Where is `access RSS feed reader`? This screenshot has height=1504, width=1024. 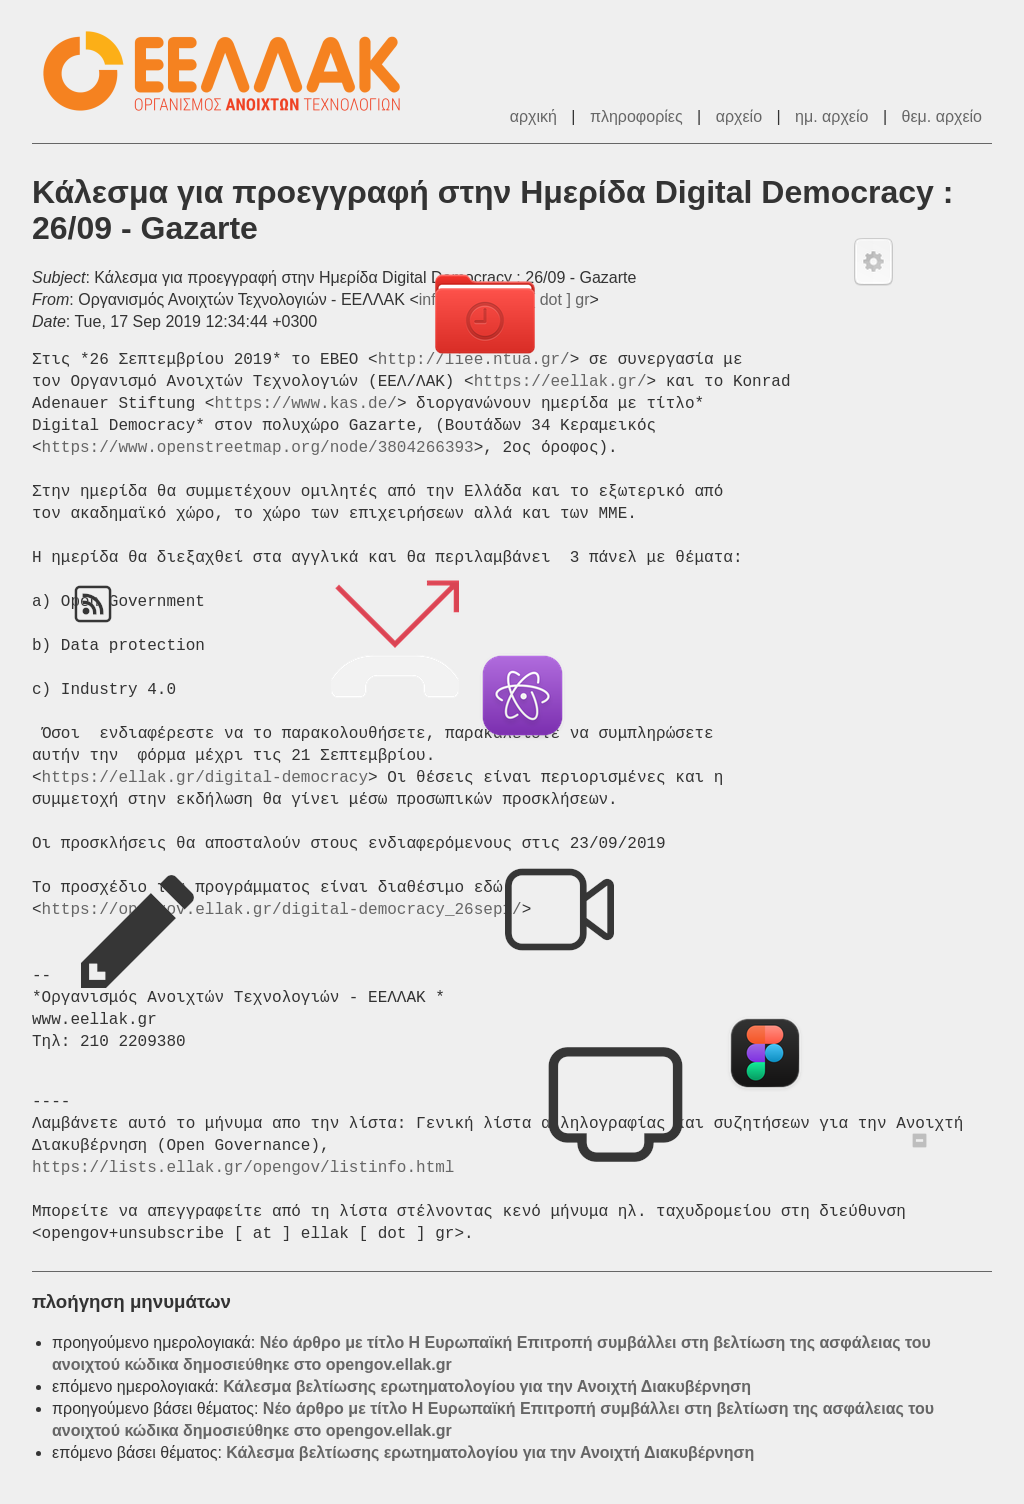
access RSS feed reader is located at coordinates (93, 604).